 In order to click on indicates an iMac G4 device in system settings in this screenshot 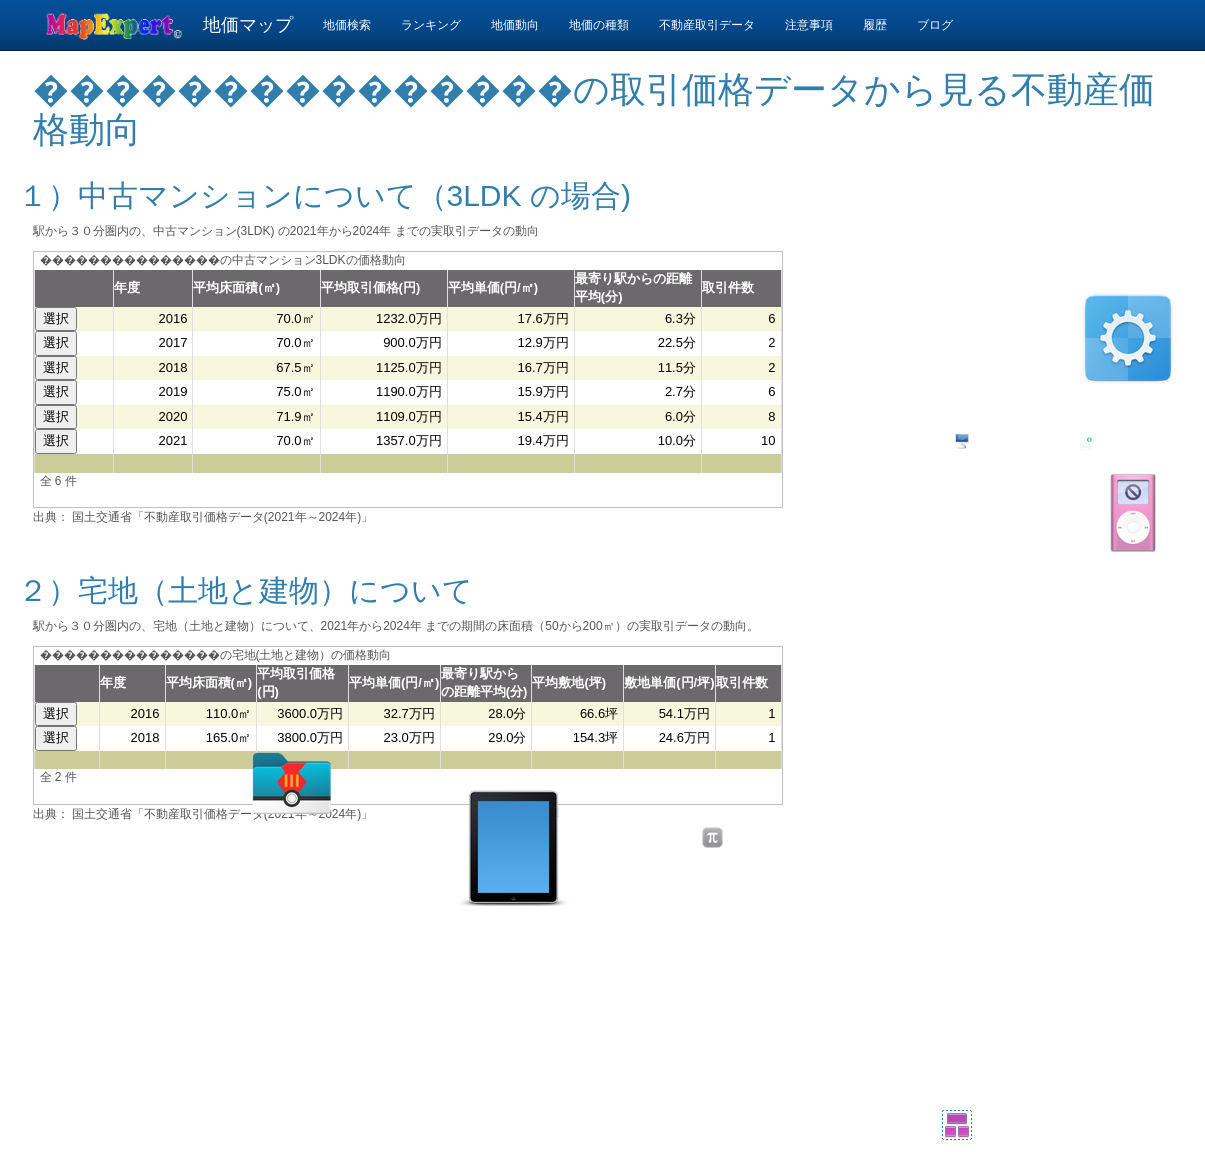, I will do `click(962, 440)`.